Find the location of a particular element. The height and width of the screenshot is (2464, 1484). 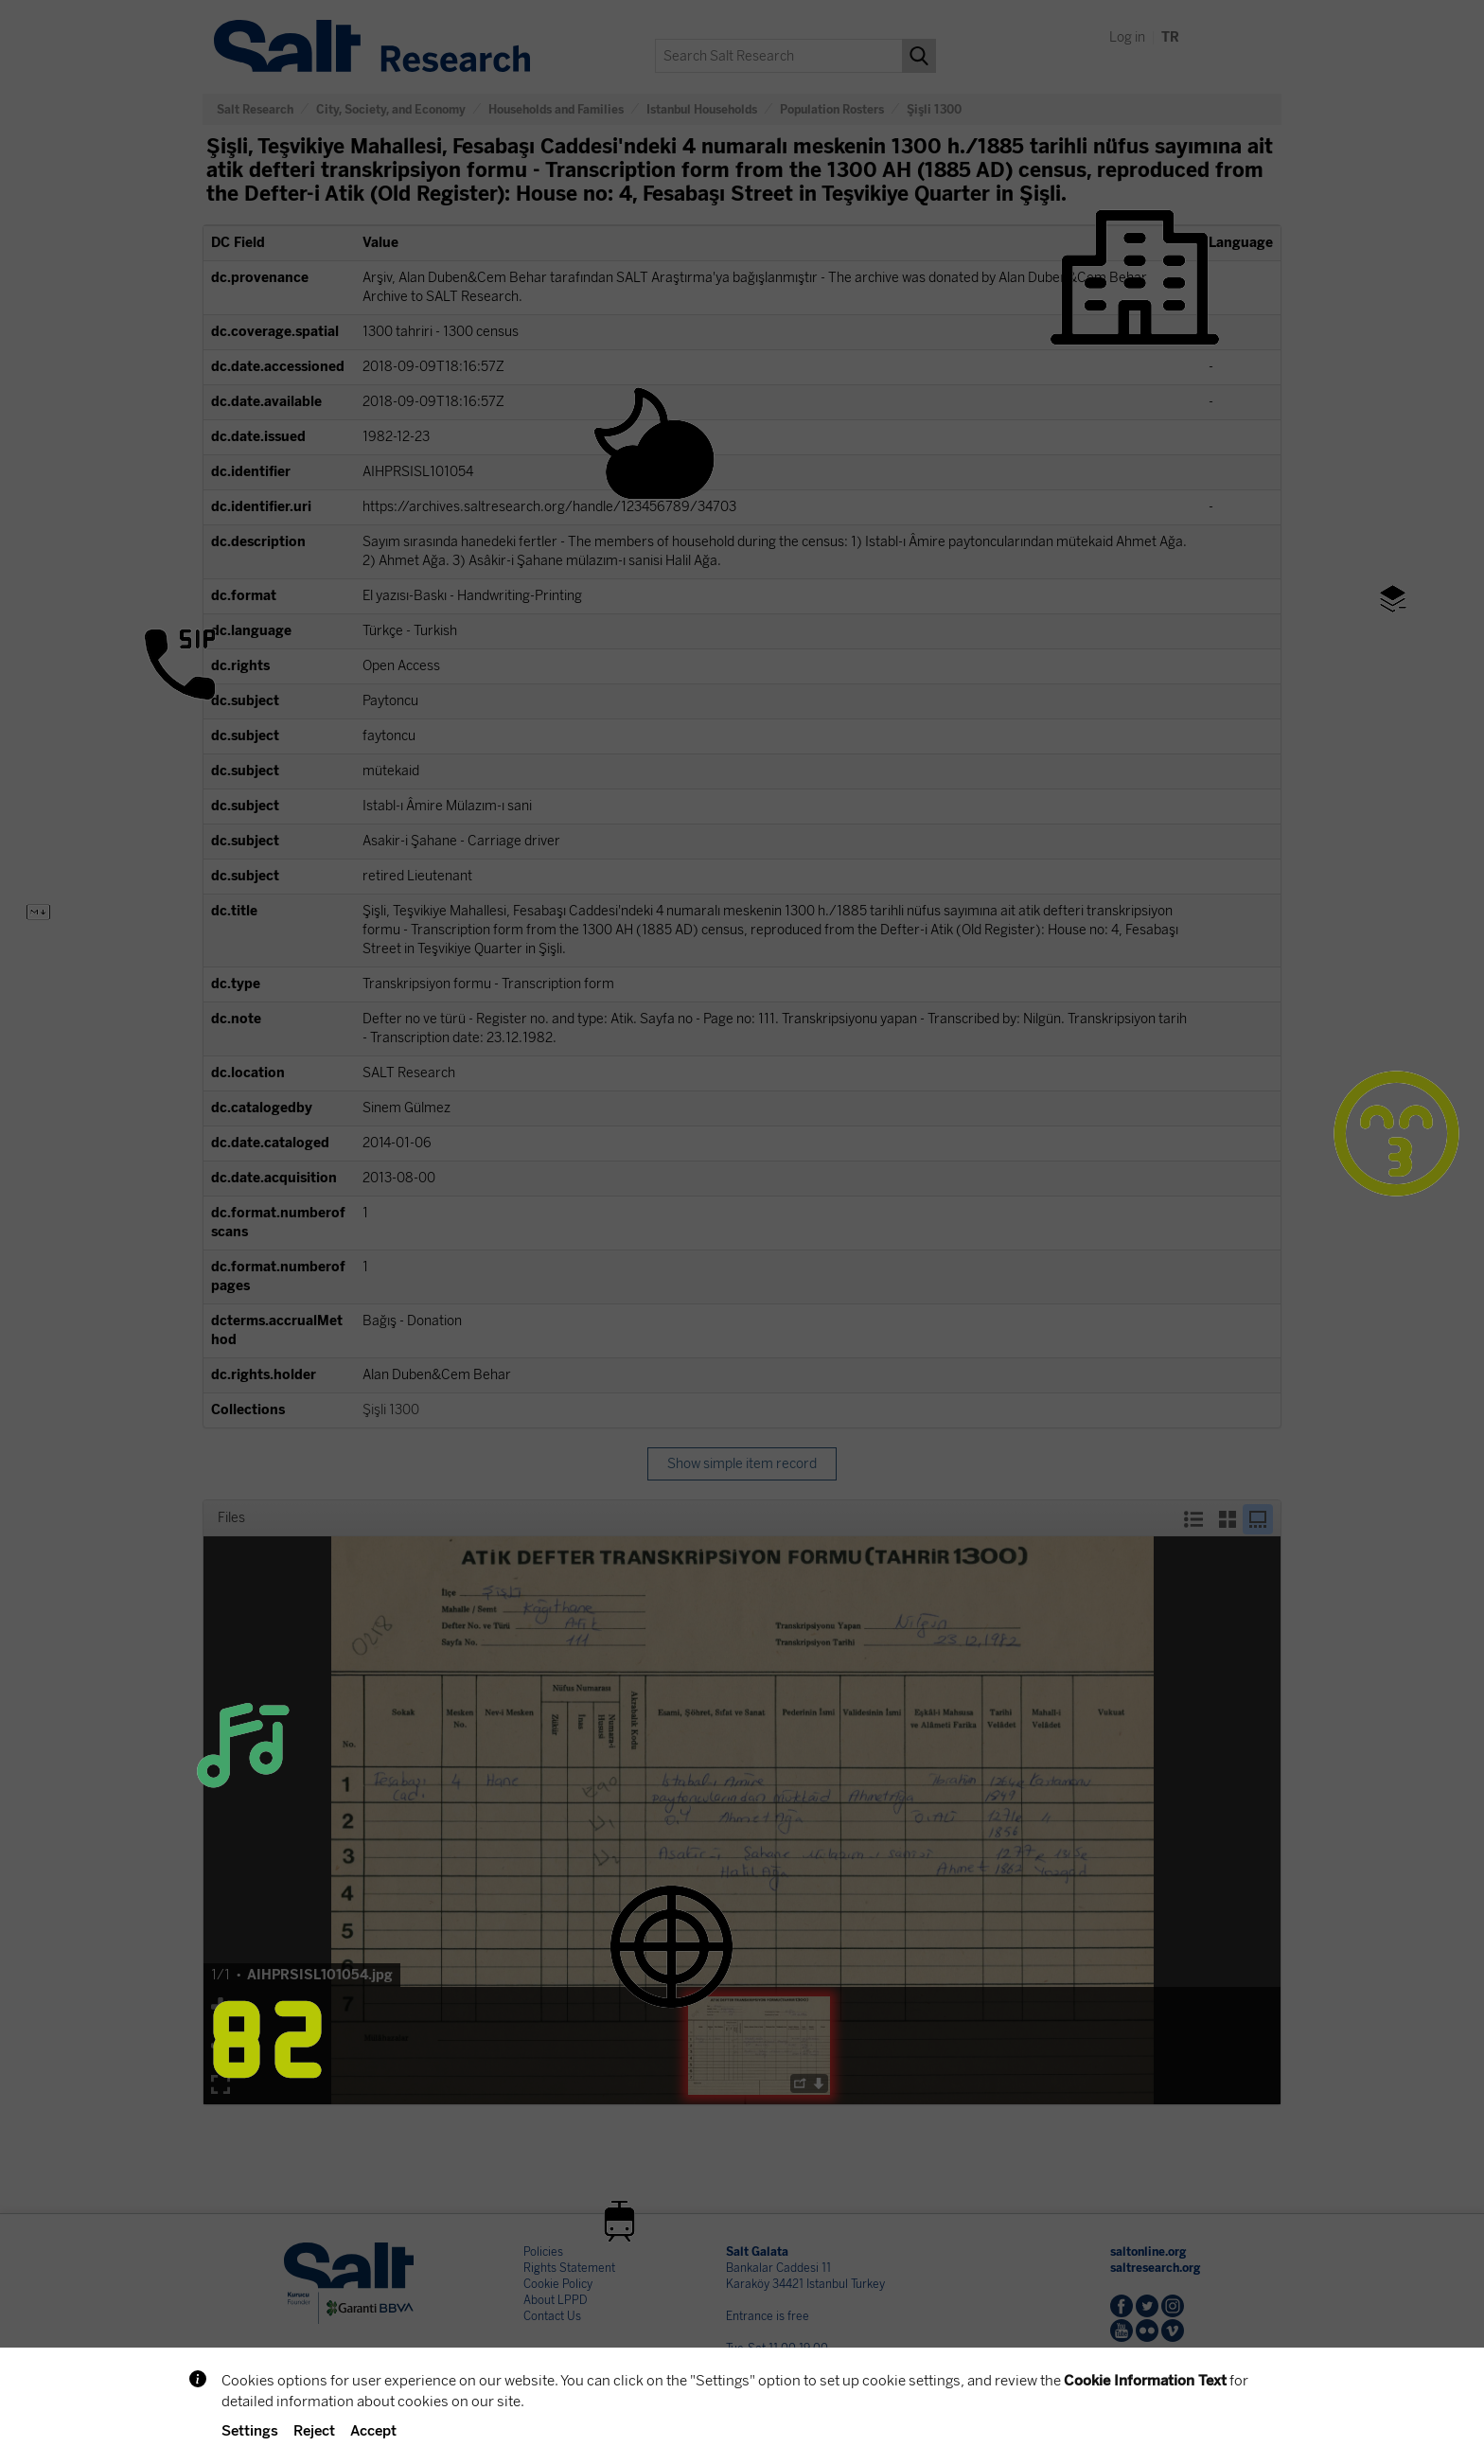

make a SIP (internet) phone call is located at coordinates (180, 665).